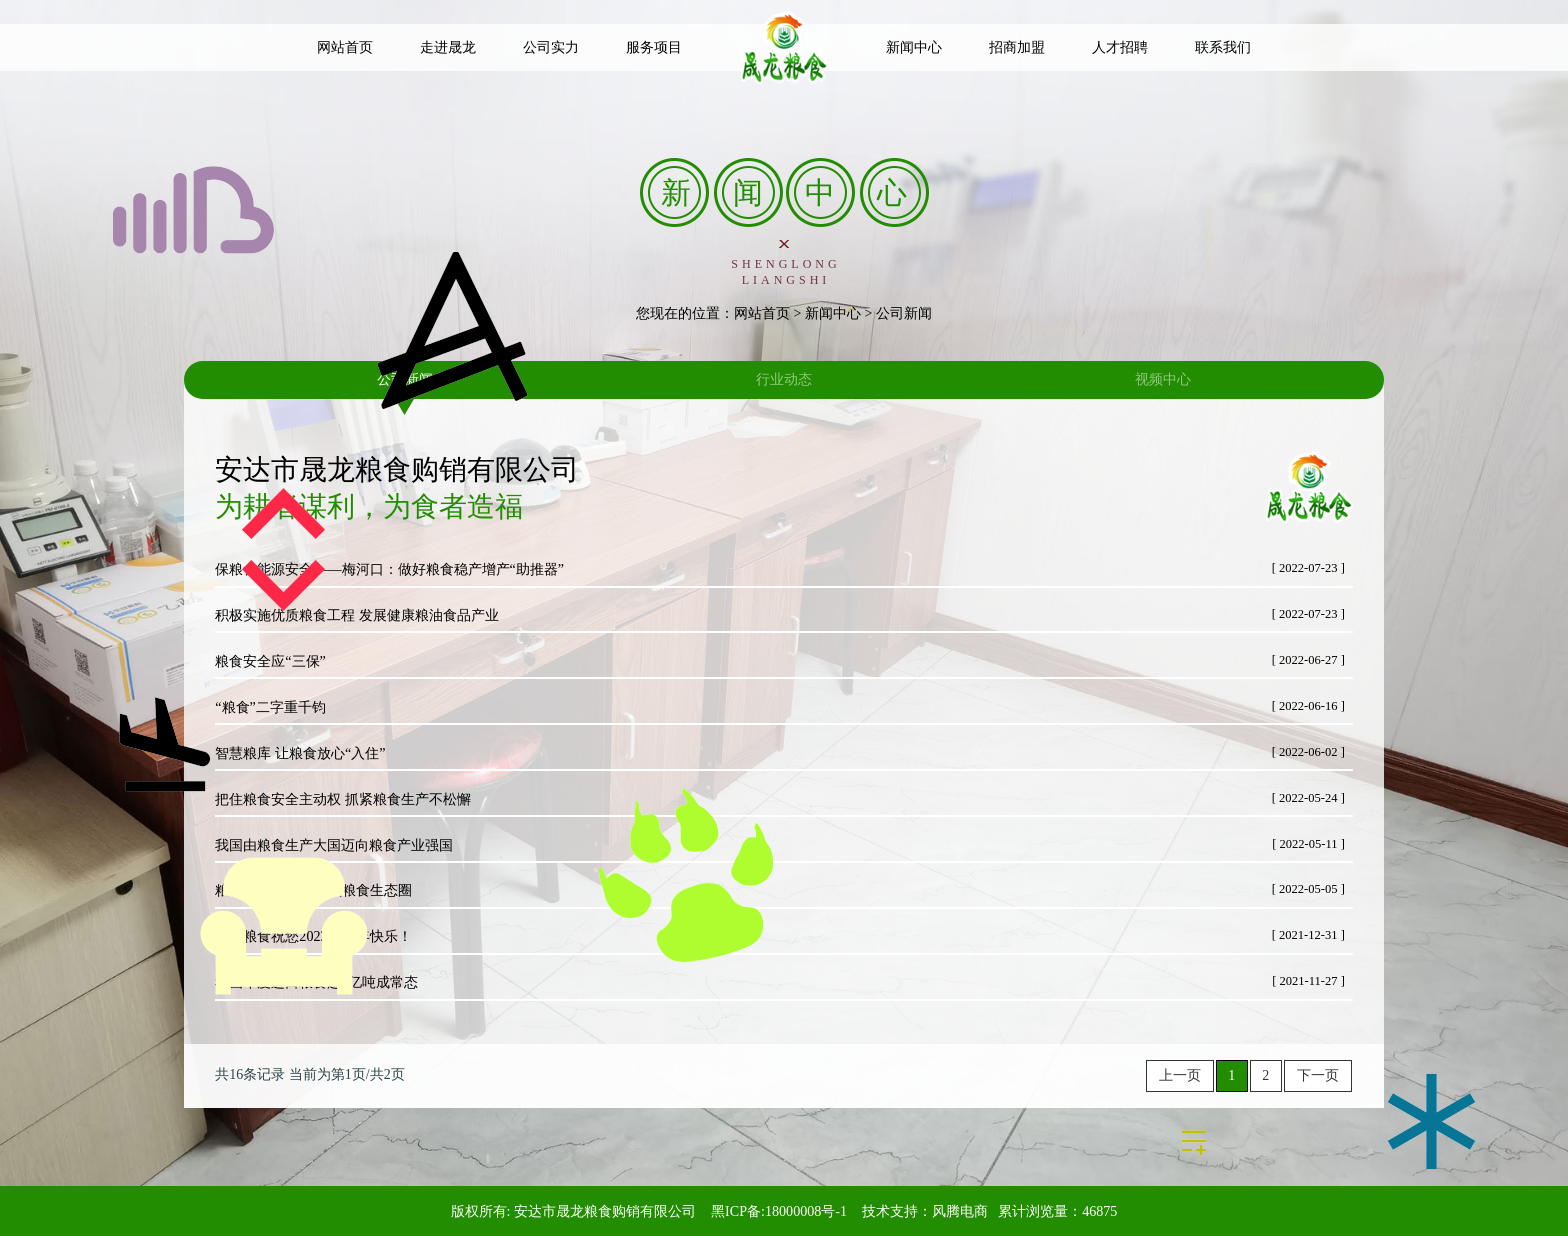  I want to click on add a new menu item, so click(1194, 1141).